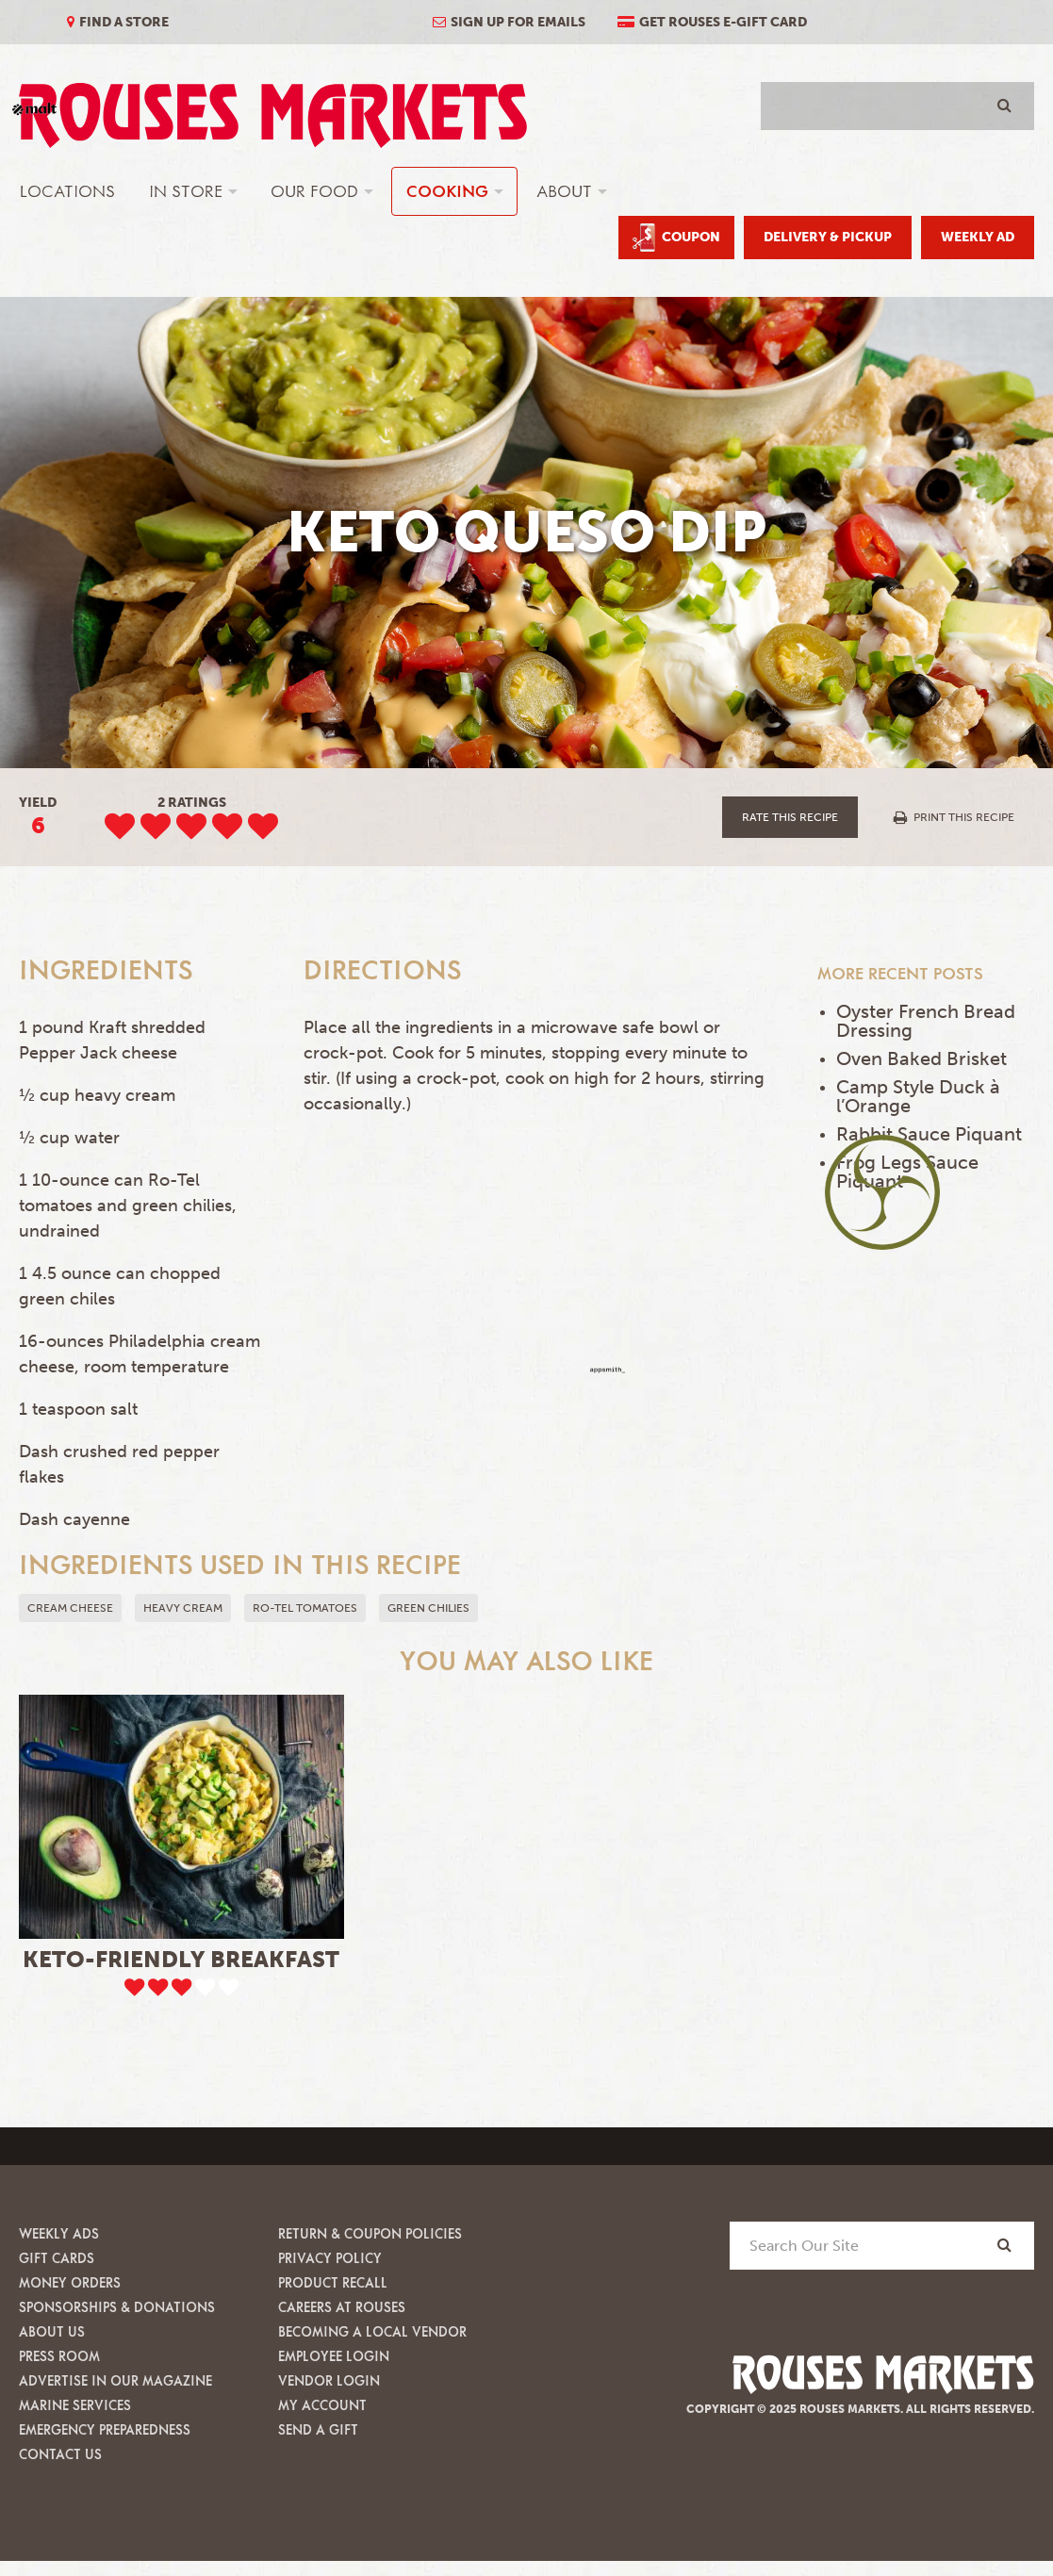 This screenshot has width=1053, height=2576. I want to click on appsmith platform logo, so click(607, 1370).